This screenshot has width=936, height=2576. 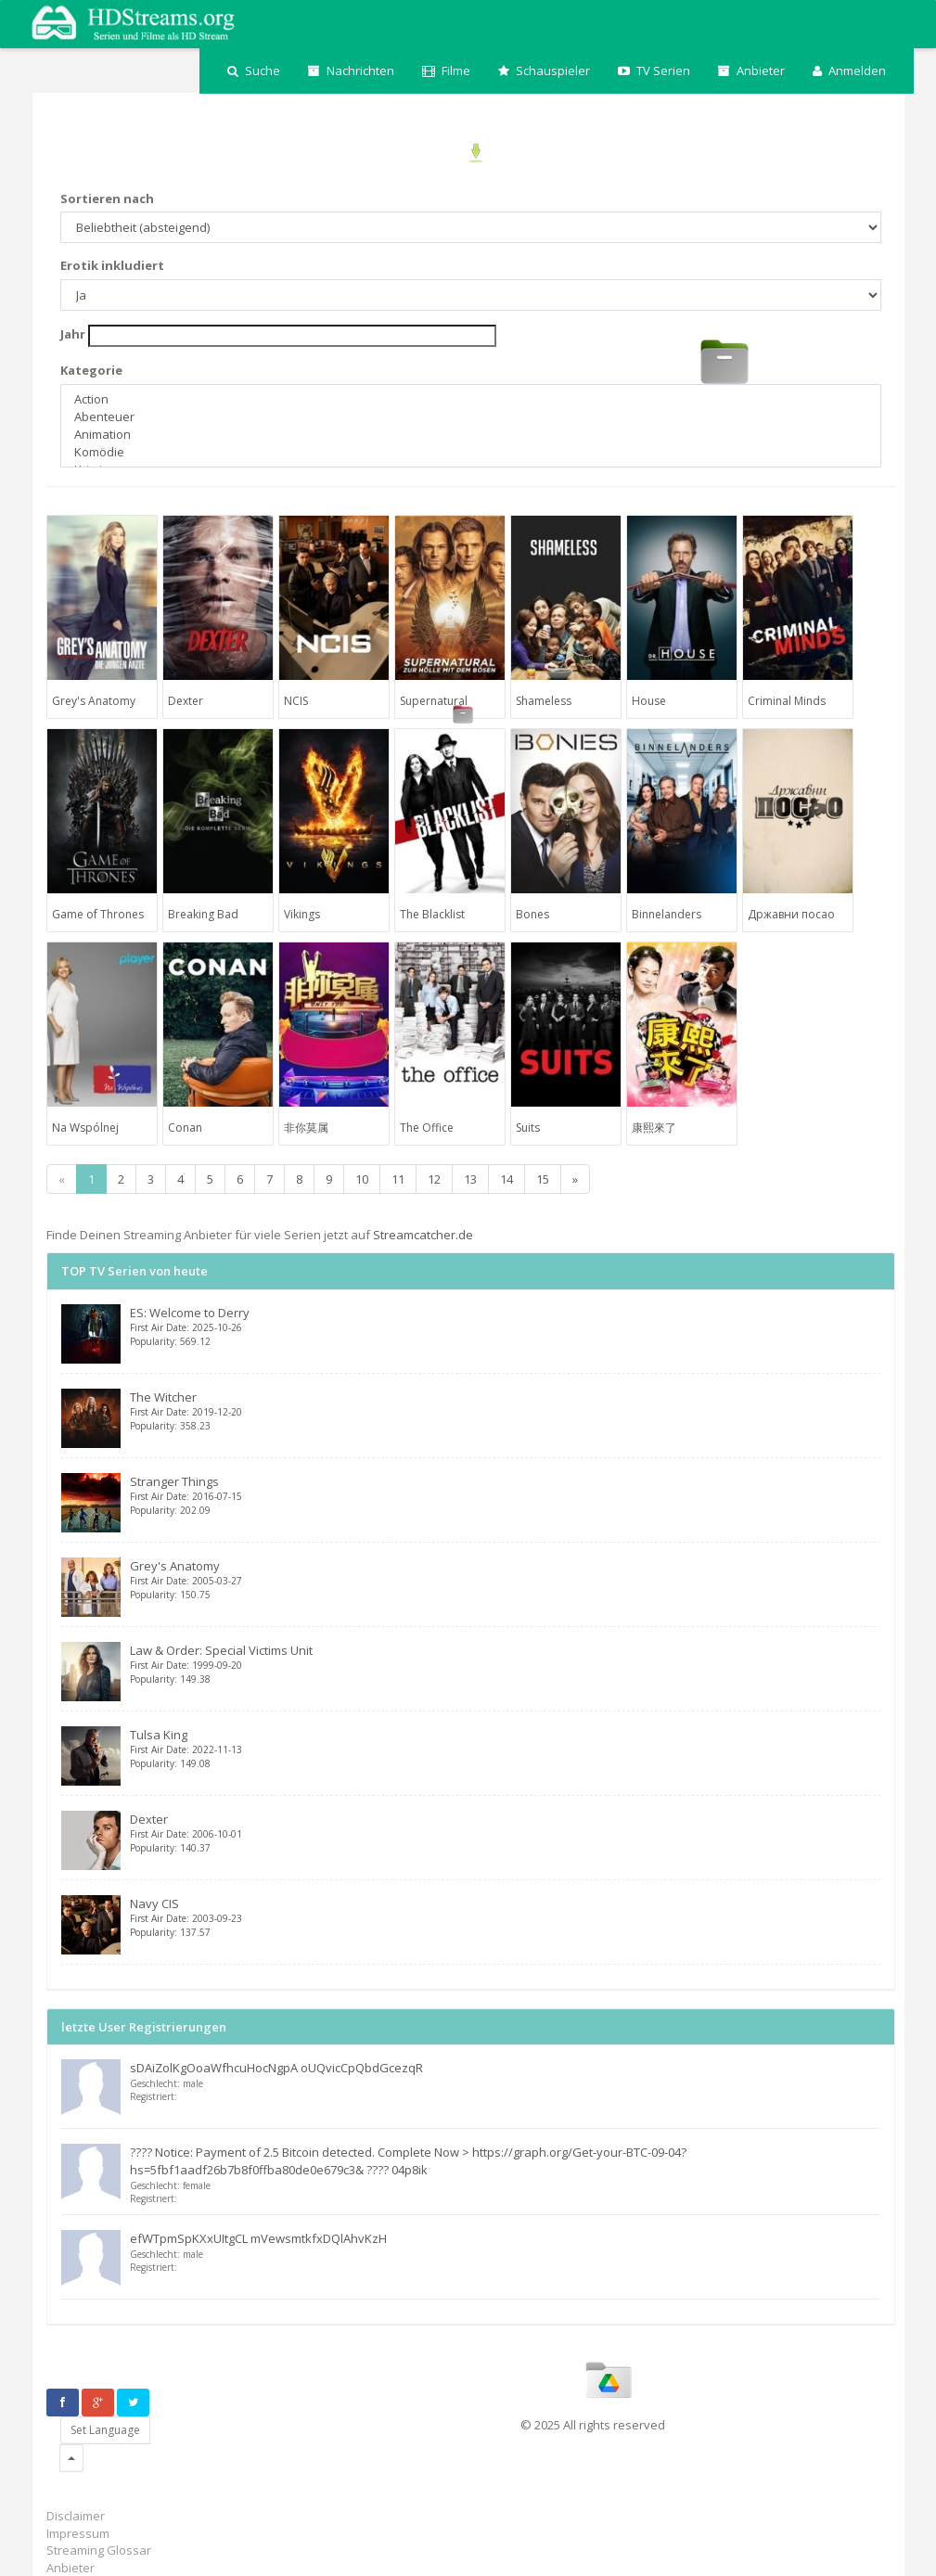 I want to click on open google drive folder, so click(x=609, y=2381).